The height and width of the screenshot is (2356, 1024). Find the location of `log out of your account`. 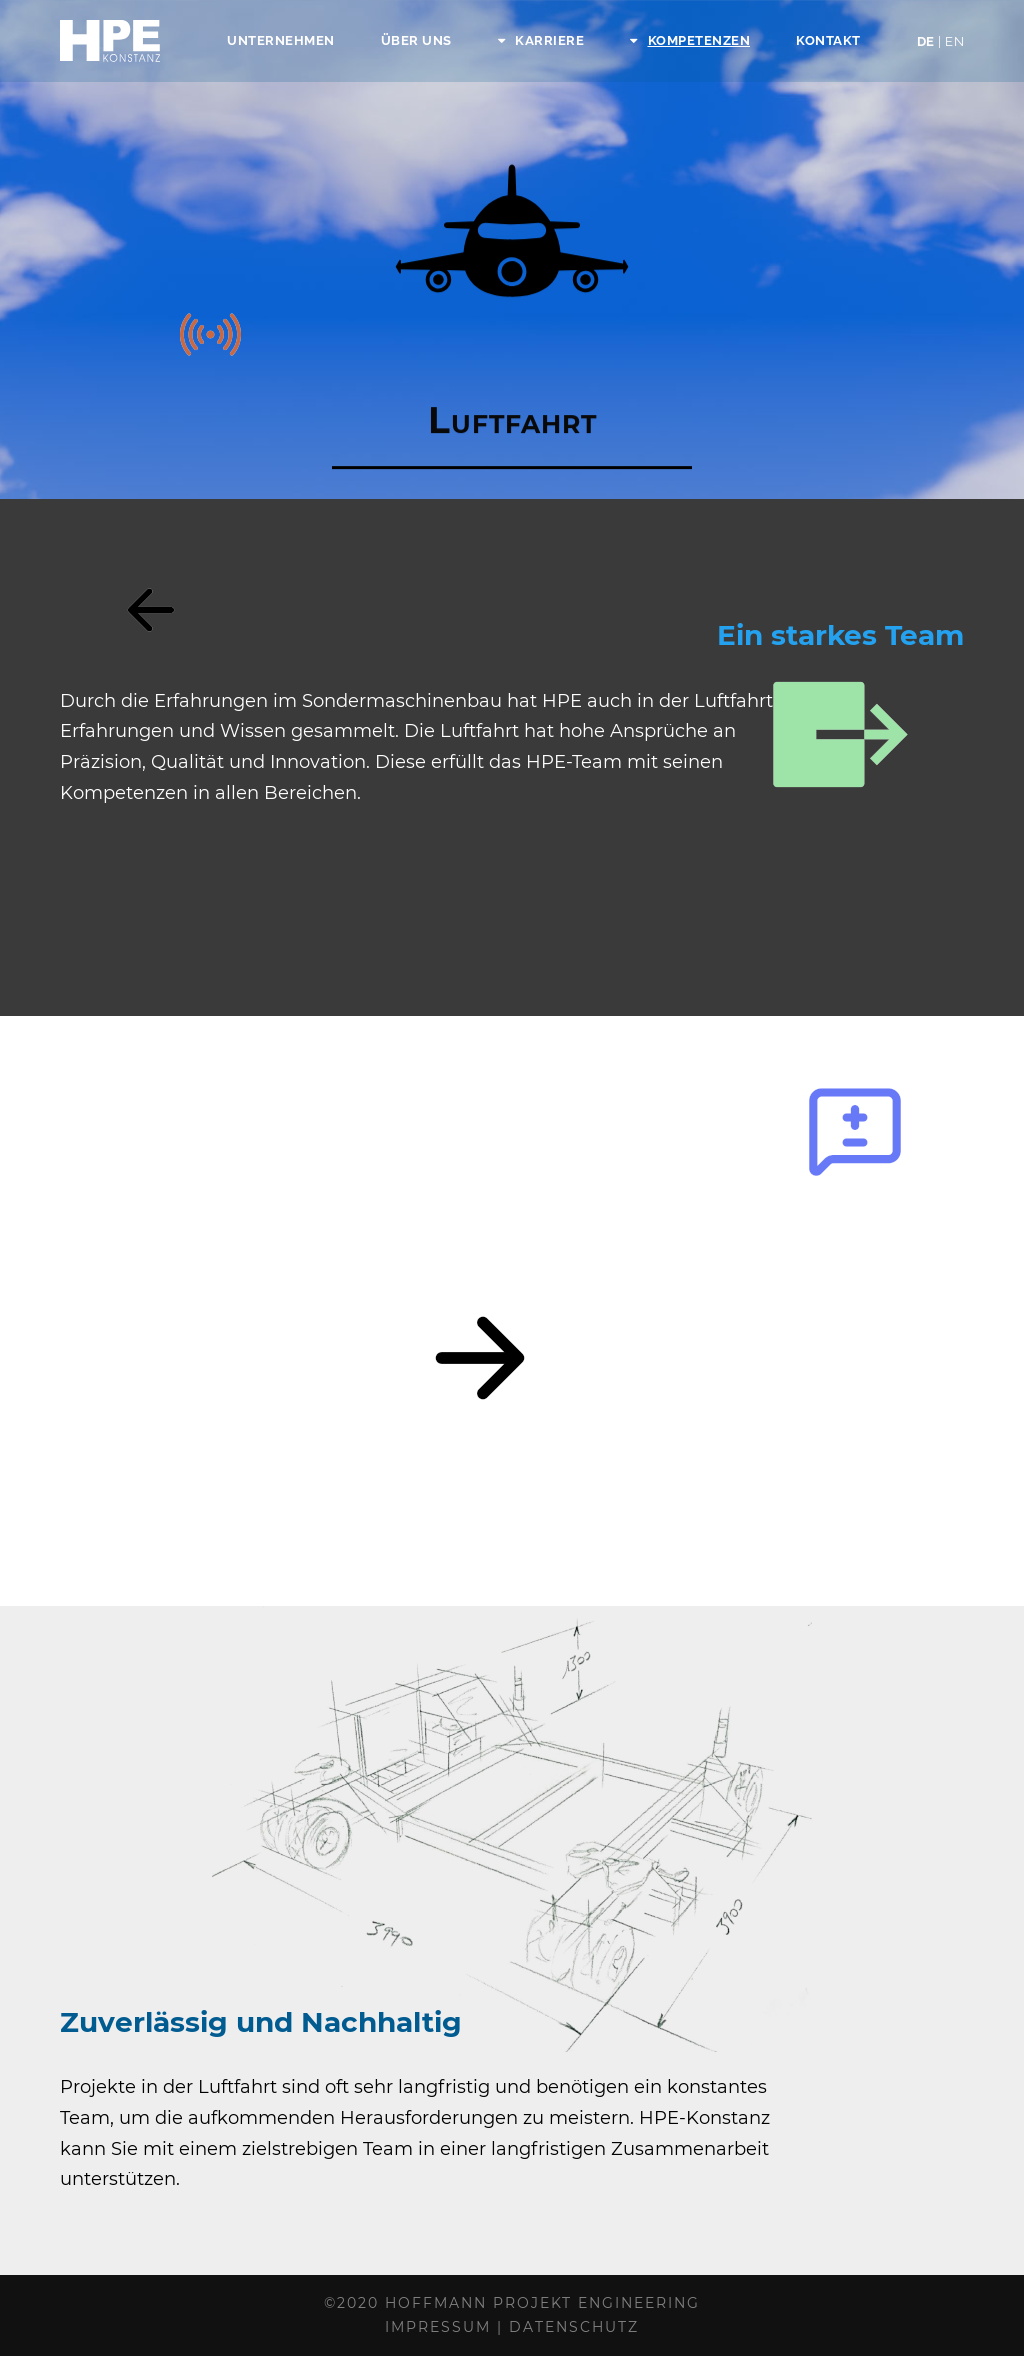

log out of your account is located at coordinates (840, 734).